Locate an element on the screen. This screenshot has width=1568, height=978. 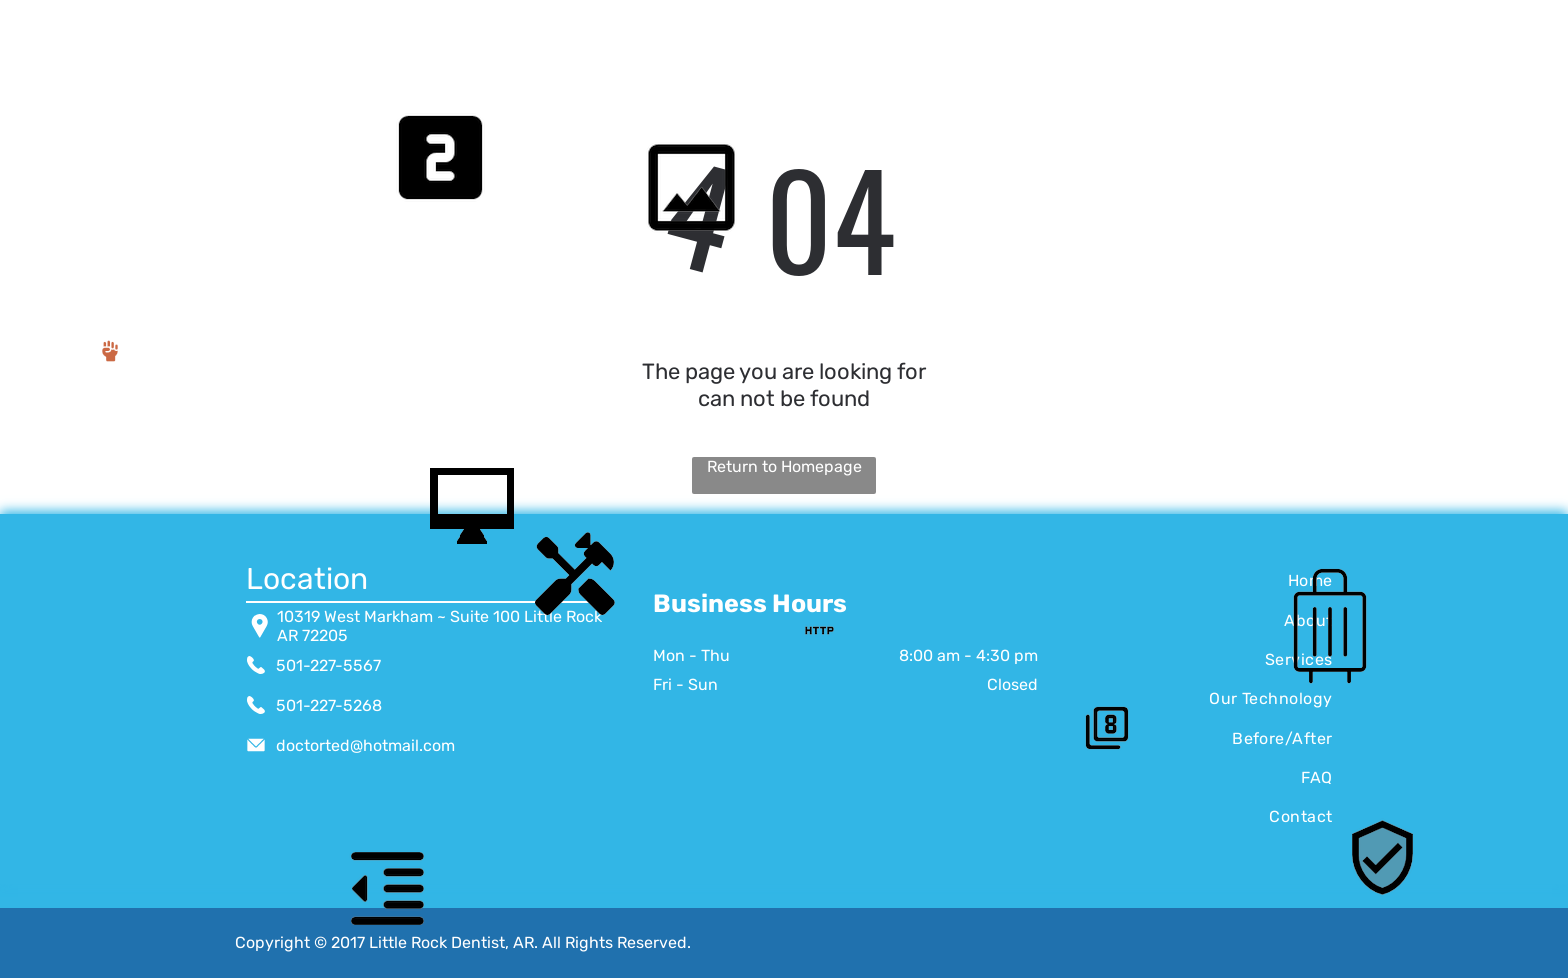
select image filter or look number two is located at coordinates (440, 157).